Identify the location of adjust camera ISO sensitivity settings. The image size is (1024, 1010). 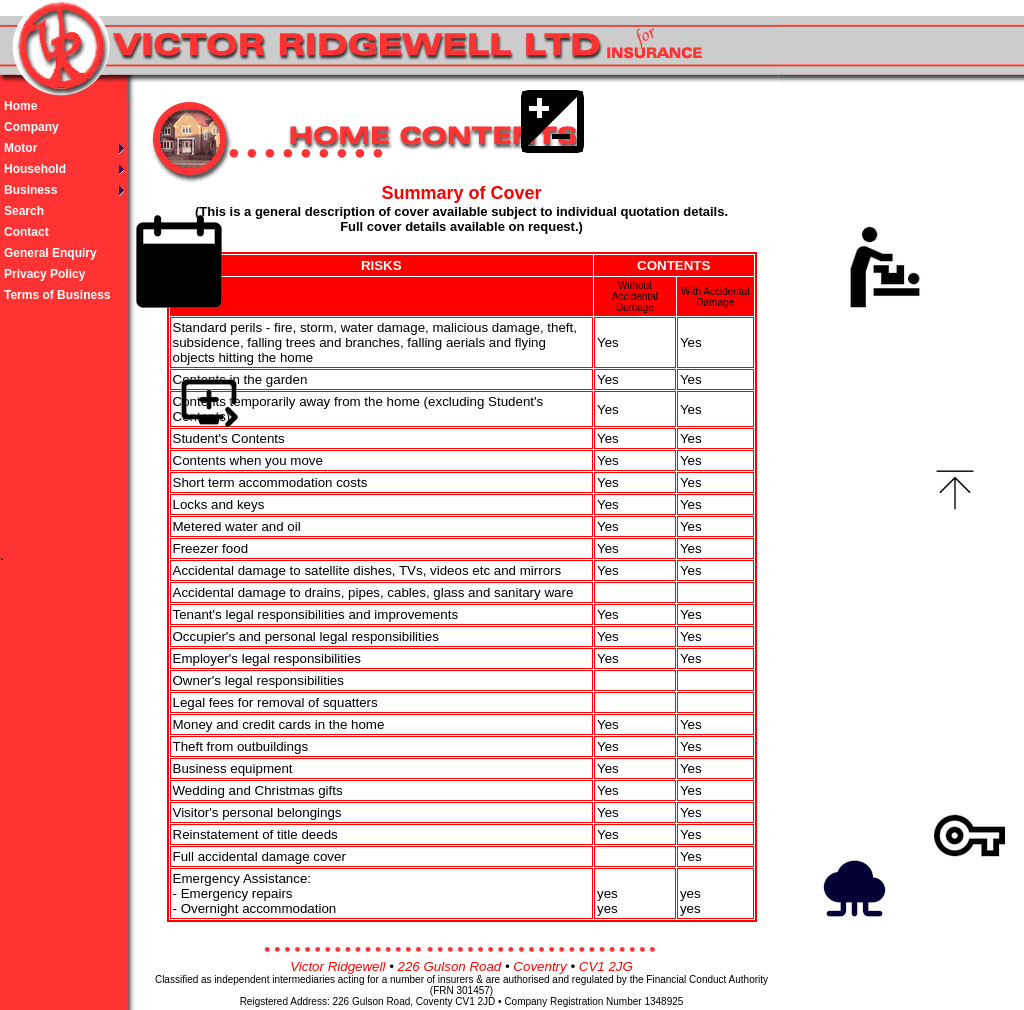
(552, 121).